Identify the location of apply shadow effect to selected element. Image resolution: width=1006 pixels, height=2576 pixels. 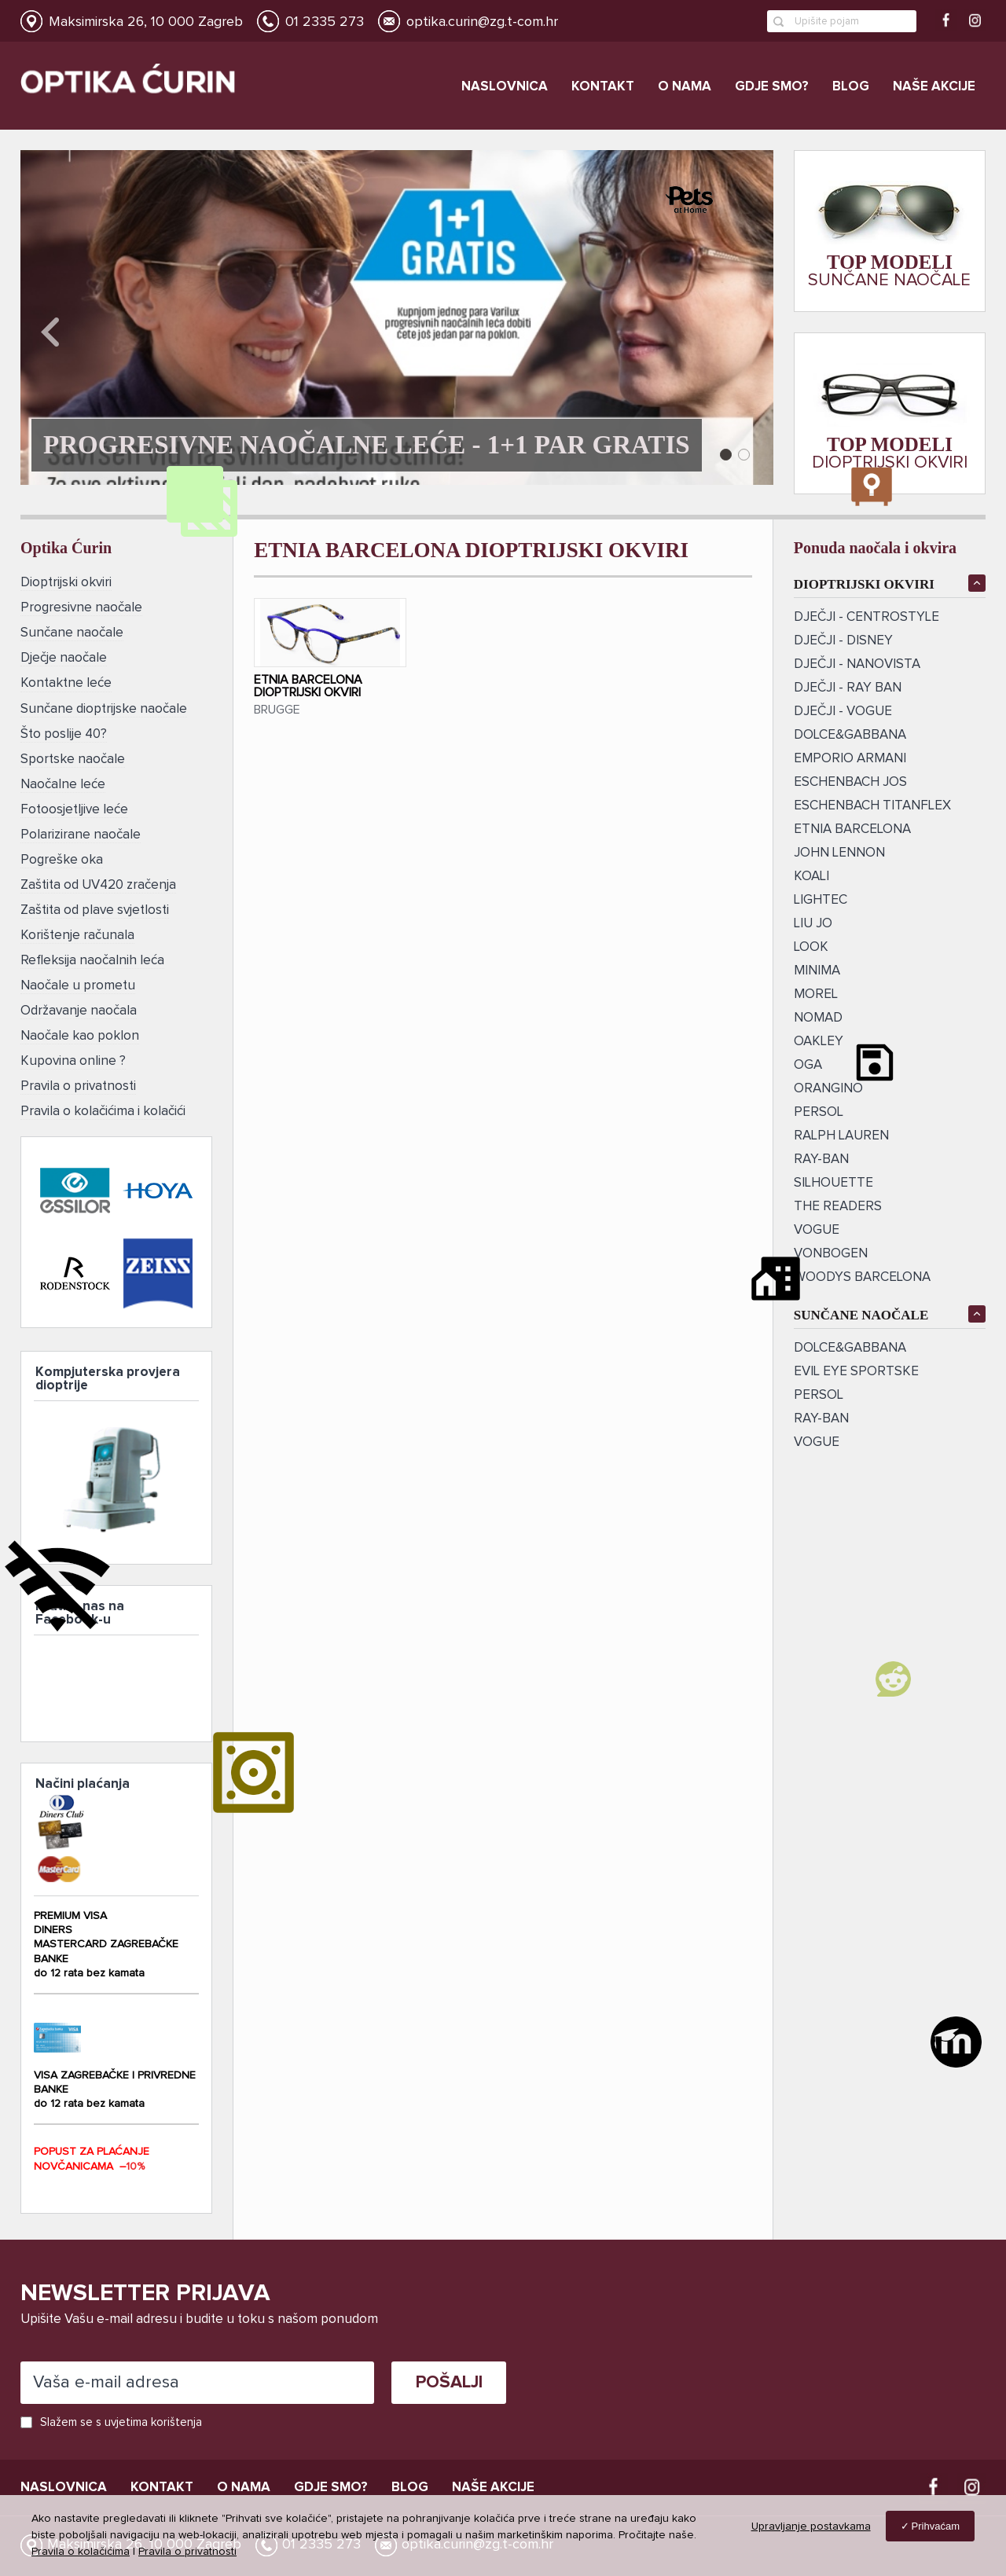
(202, 501).